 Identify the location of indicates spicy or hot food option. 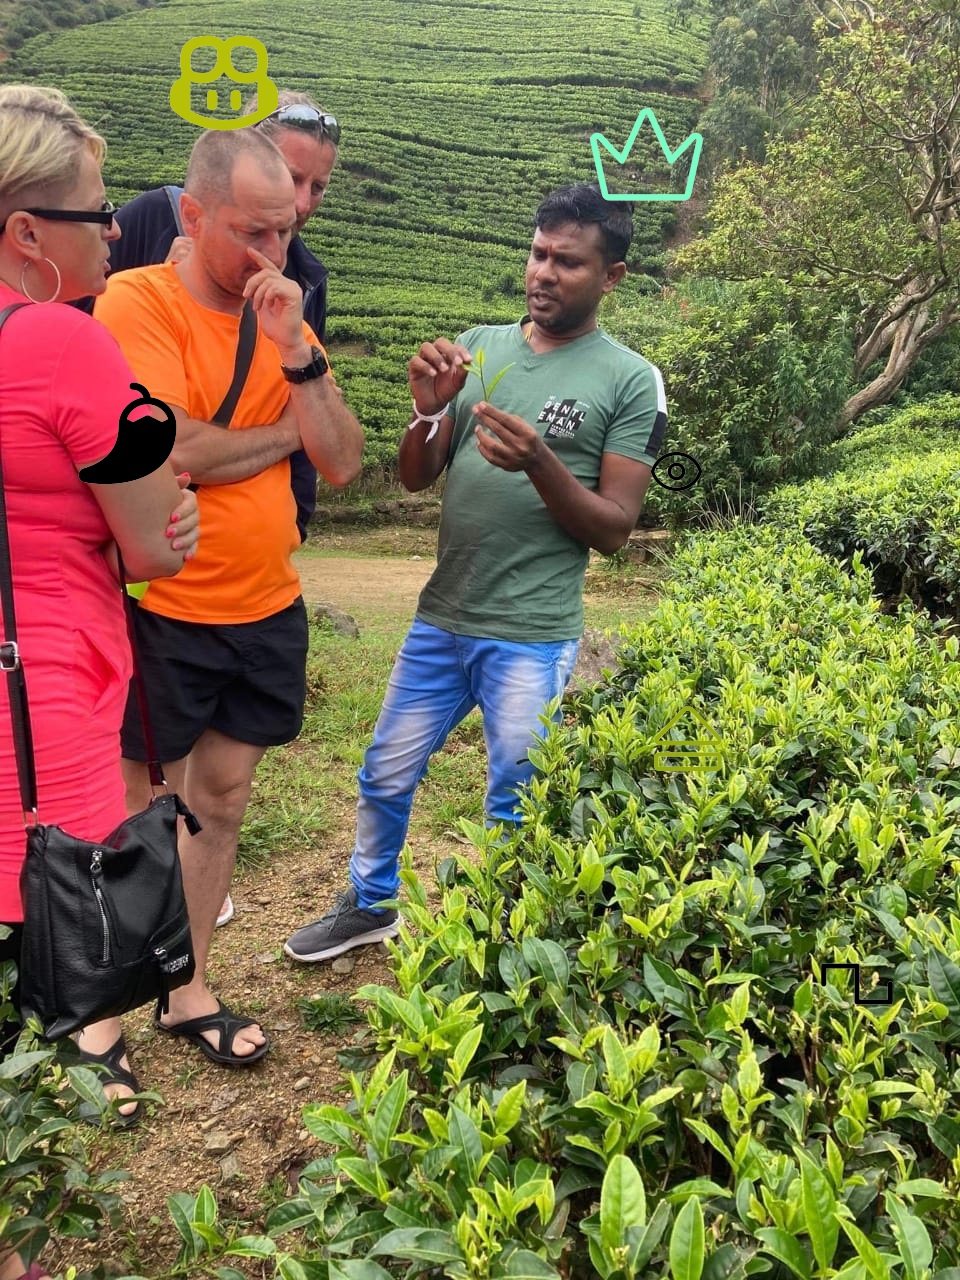
(133, 437).